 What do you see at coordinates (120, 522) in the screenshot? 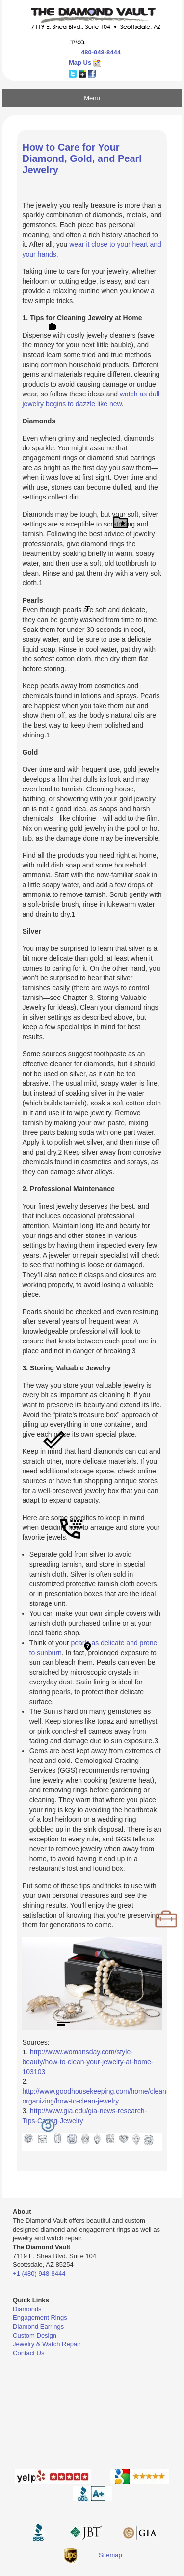
I see `access starred or favorite folders` at bounding box center [120, 522].